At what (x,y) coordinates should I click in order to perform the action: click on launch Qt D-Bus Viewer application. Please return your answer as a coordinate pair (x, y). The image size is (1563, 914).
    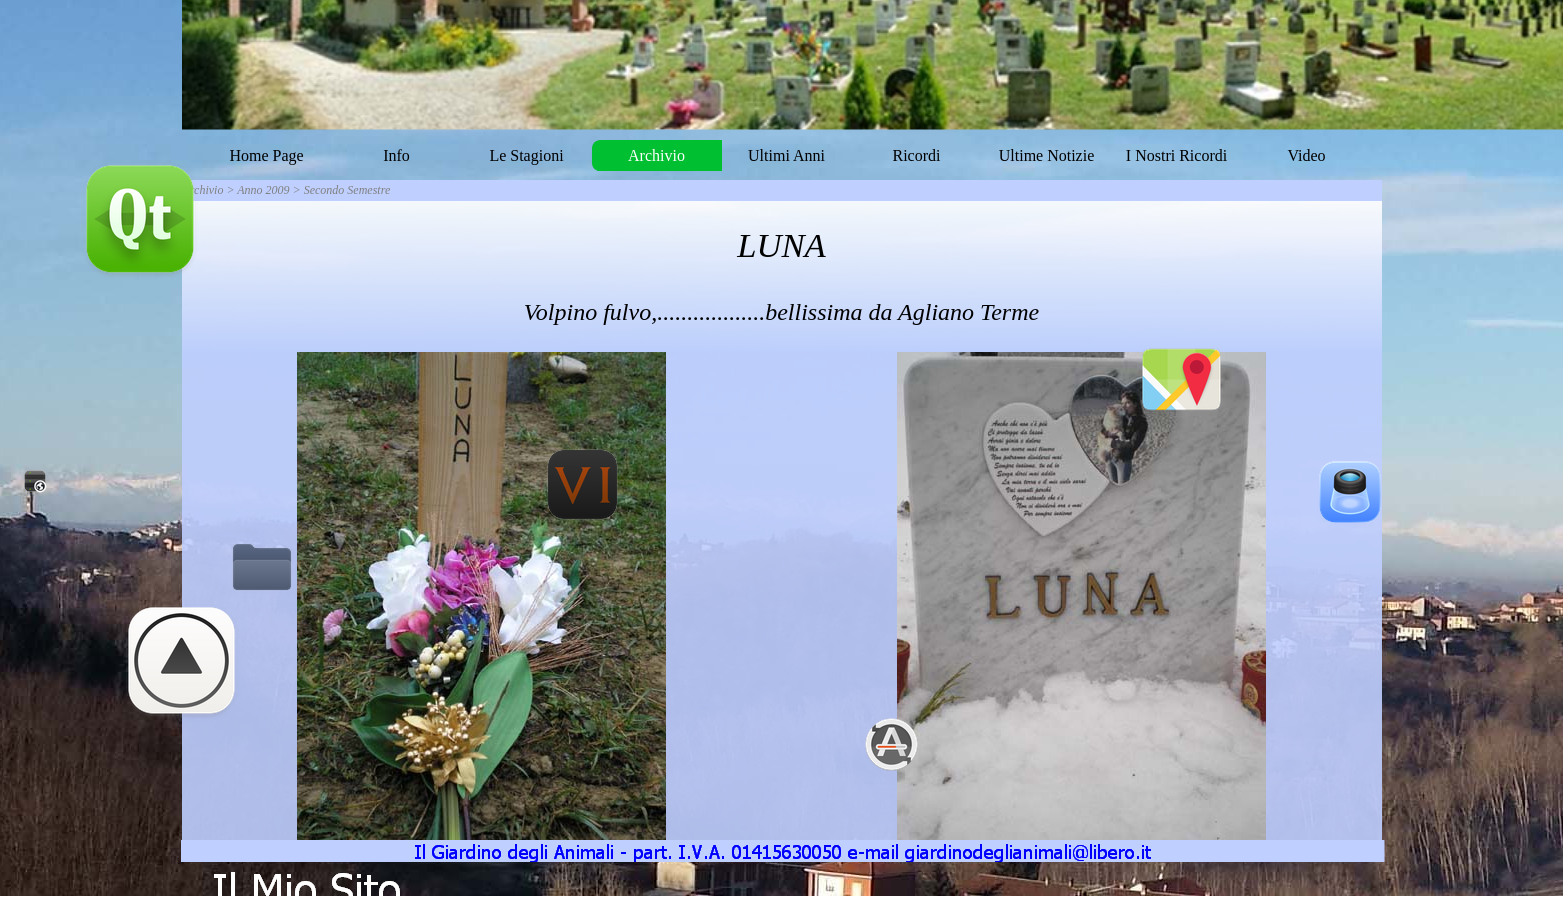
    Looking at the image, I should click on (140, 219).